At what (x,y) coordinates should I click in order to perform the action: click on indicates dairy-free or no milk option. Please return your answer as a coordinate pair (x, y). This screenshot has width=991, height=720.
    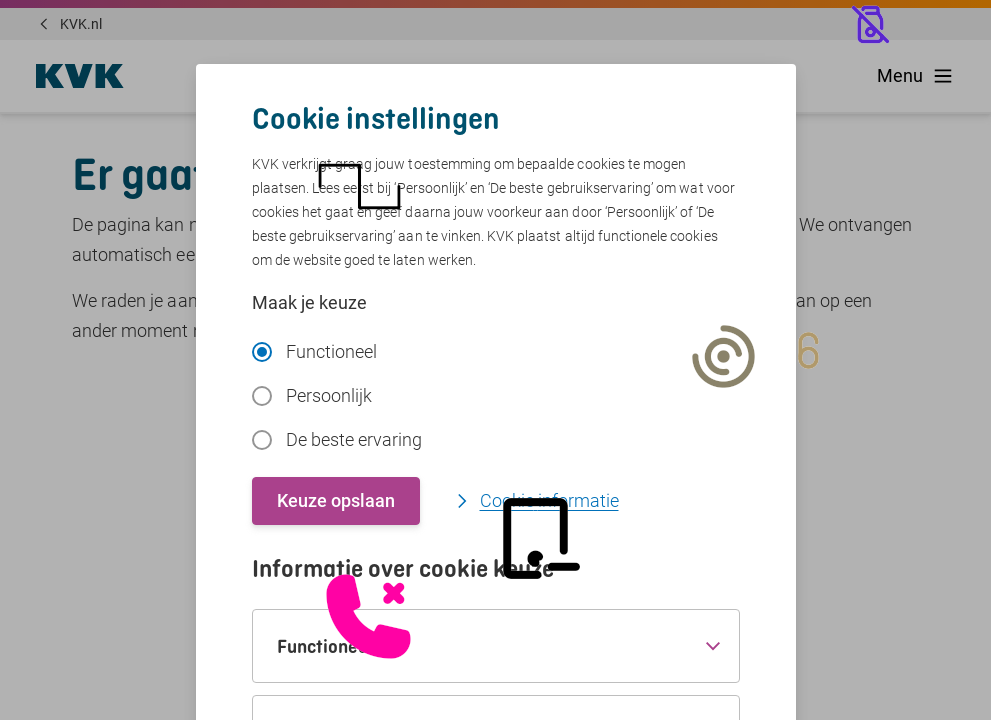
    Looking at the image, I should click on (870, 24).